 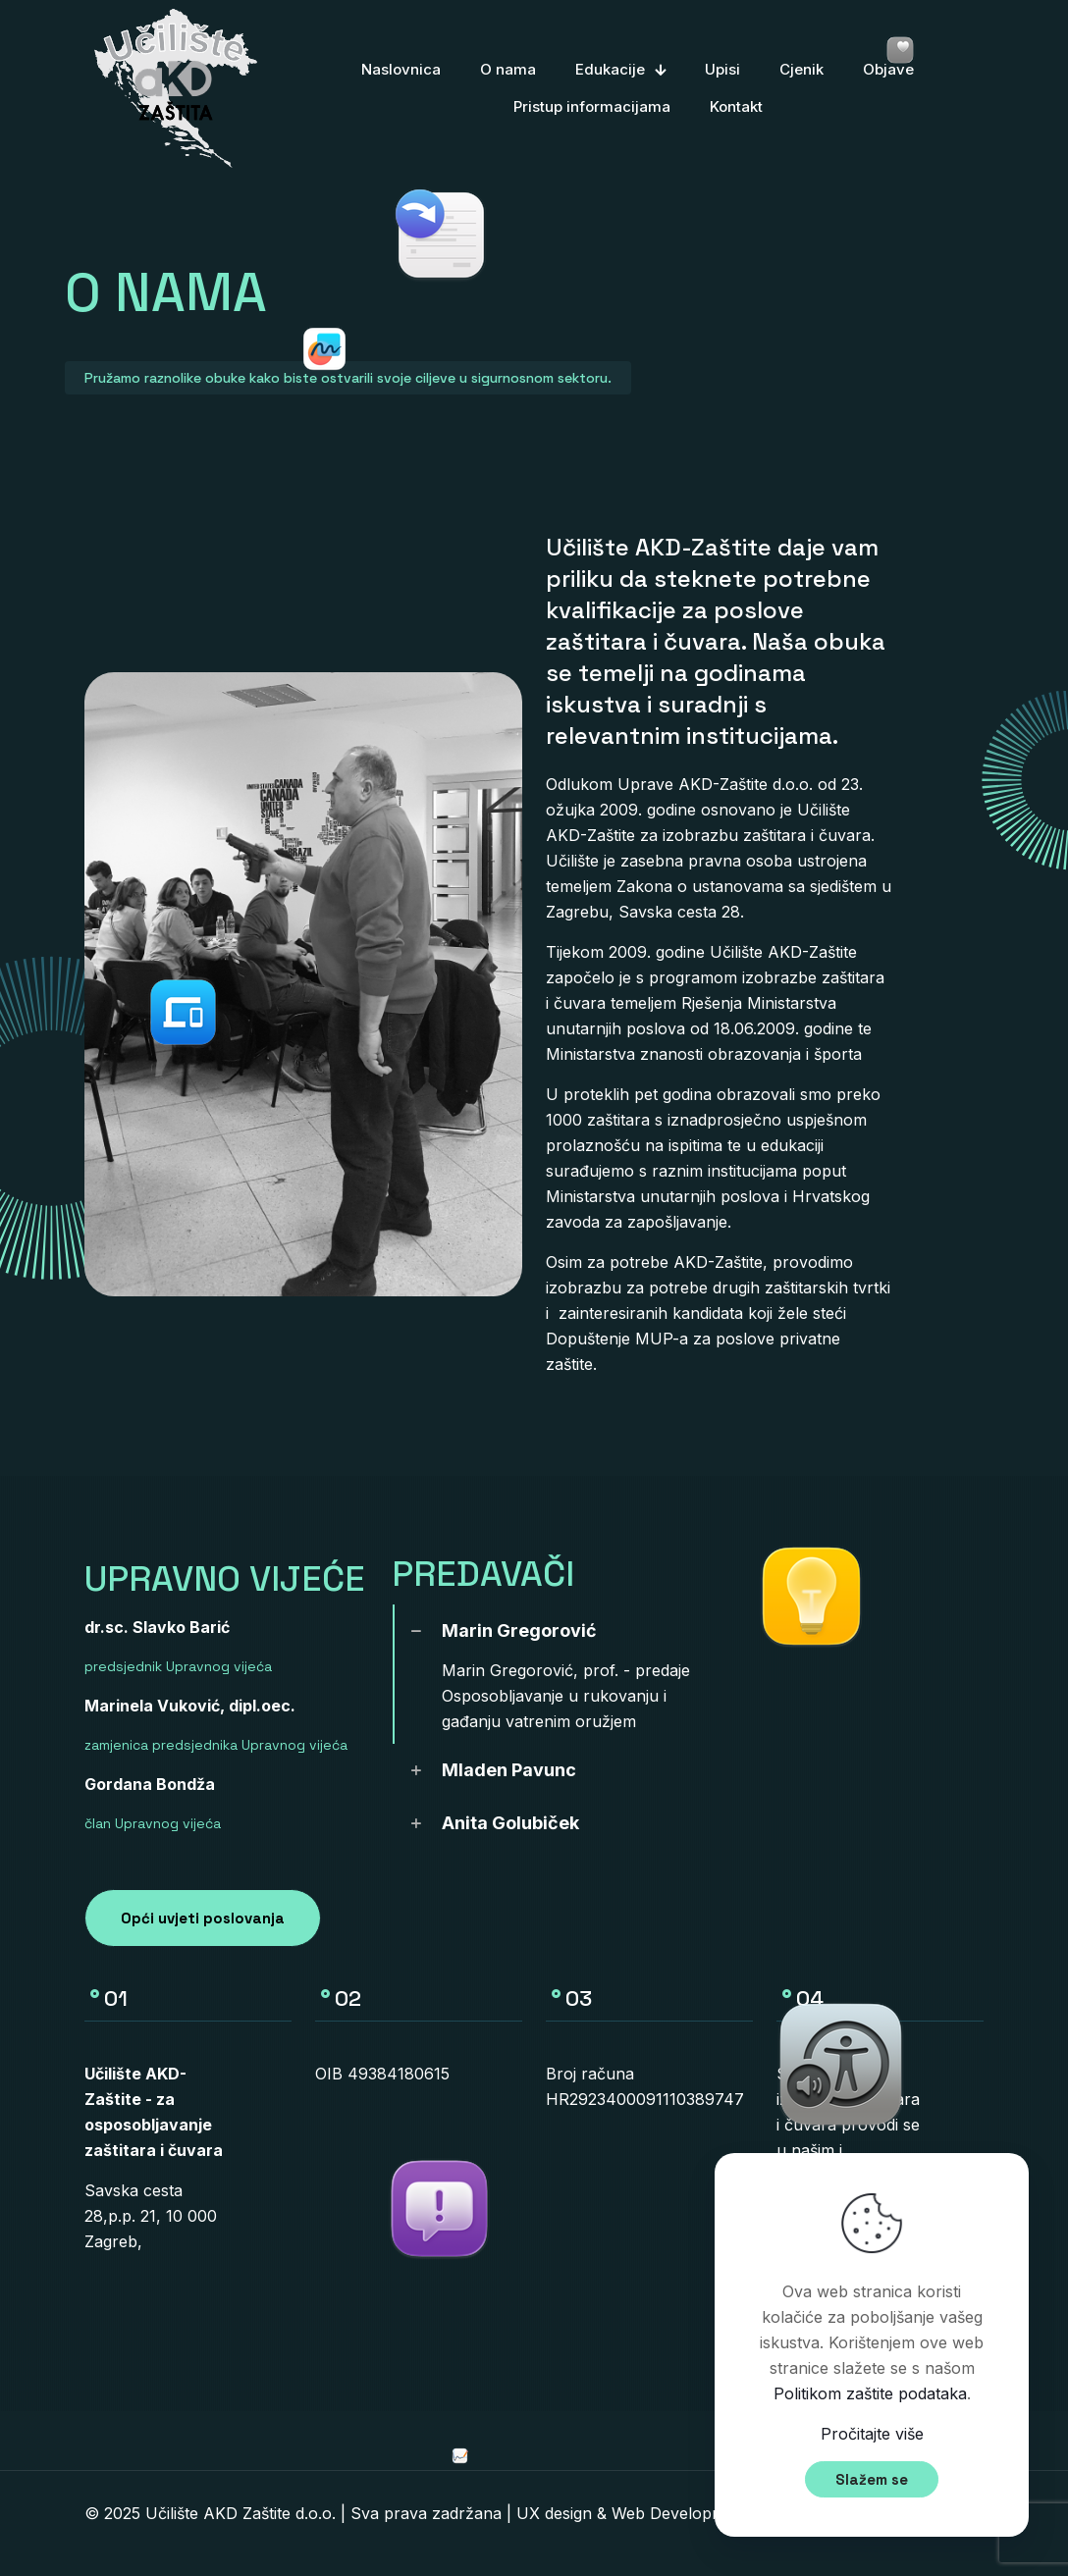 What do you see at coordinates (439, 2208) in the screenshot?
I see `open Feedback Assistant to submit bug reports to Apple` at bounding box center [439, 2208].